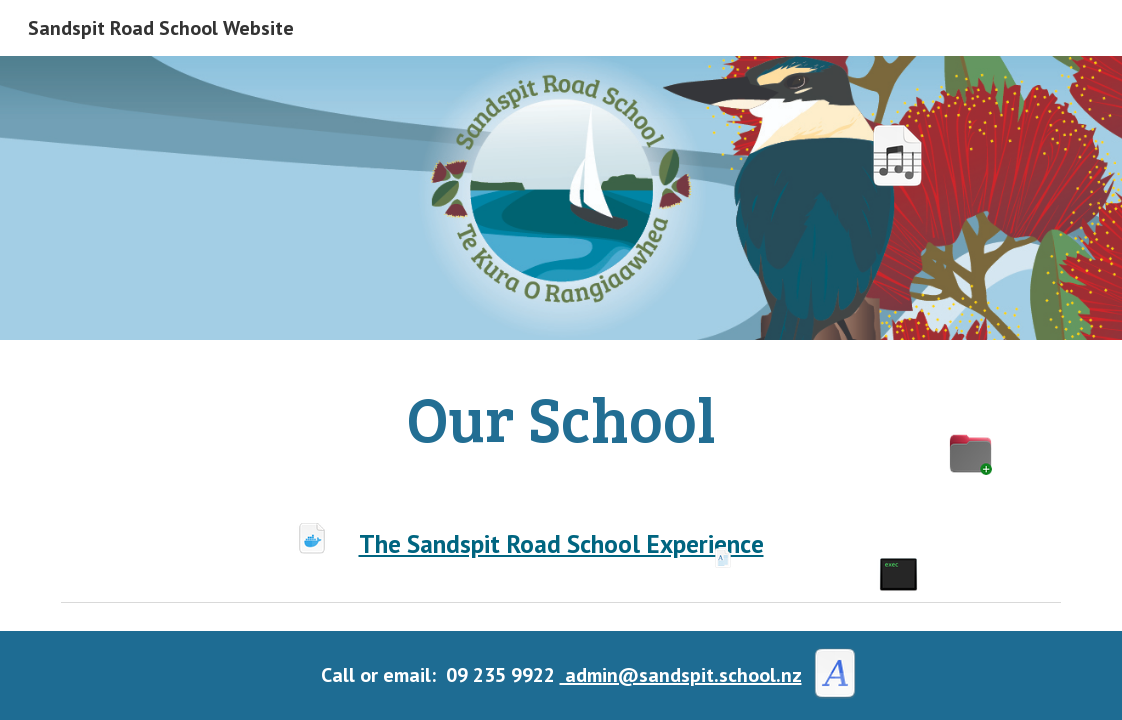 The width and height of the screenshot is (1122, 720). What do you see at coordinates (898, 574) in the screenshot?
I see `indicates an executable binary file` at bounding box center [898, 574].